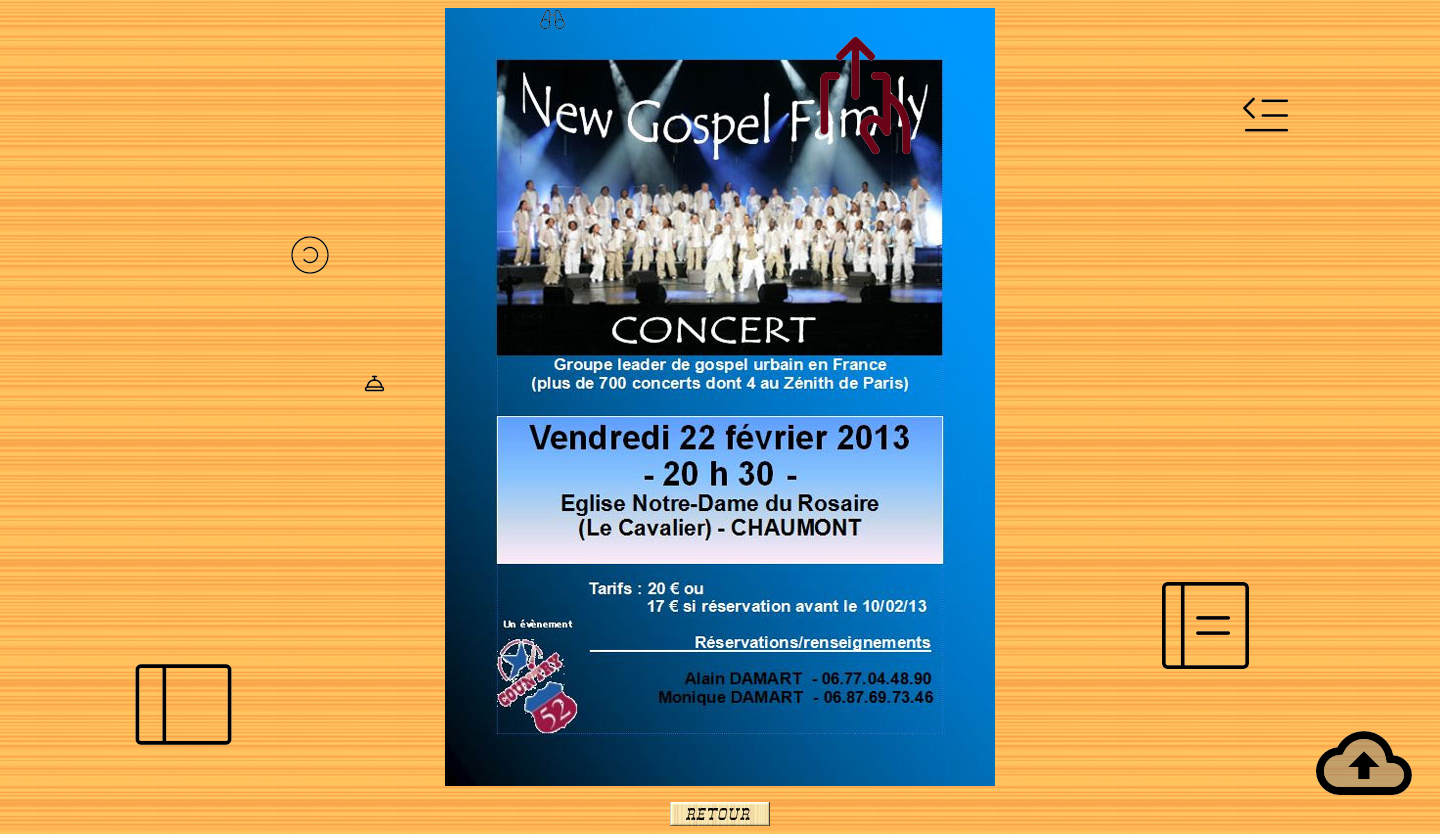  What do you see at coordinates (374, 383) in the screenshot?
I see `request concierge or front desk assistance` at bounding box center [374, 383].